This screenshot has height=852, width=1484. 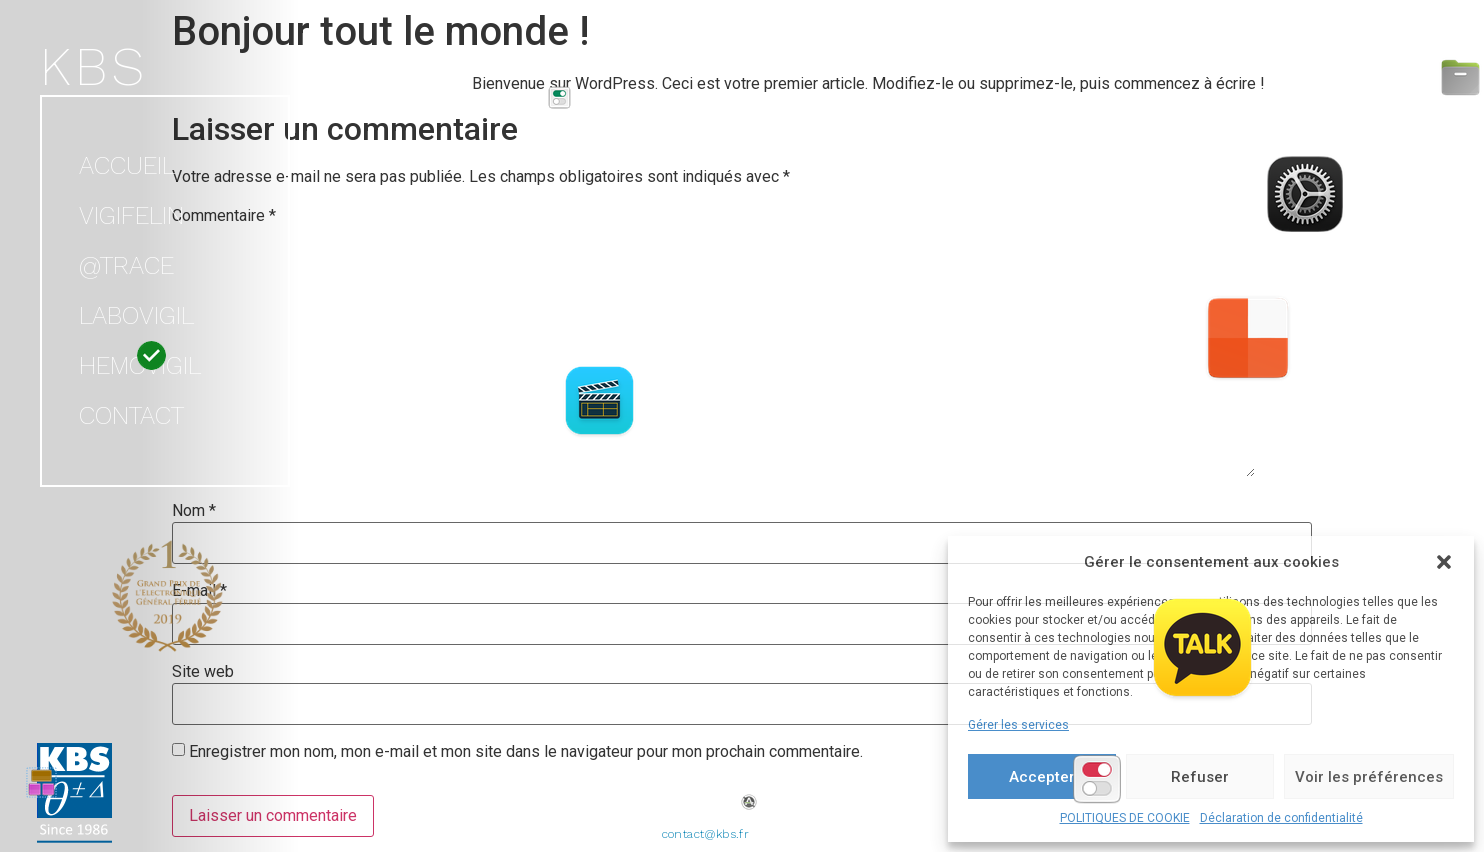 What do you see at coordinates (41, 782) in the screenshot?
I see `select all items in the current view` at bounding box center [41, 782].